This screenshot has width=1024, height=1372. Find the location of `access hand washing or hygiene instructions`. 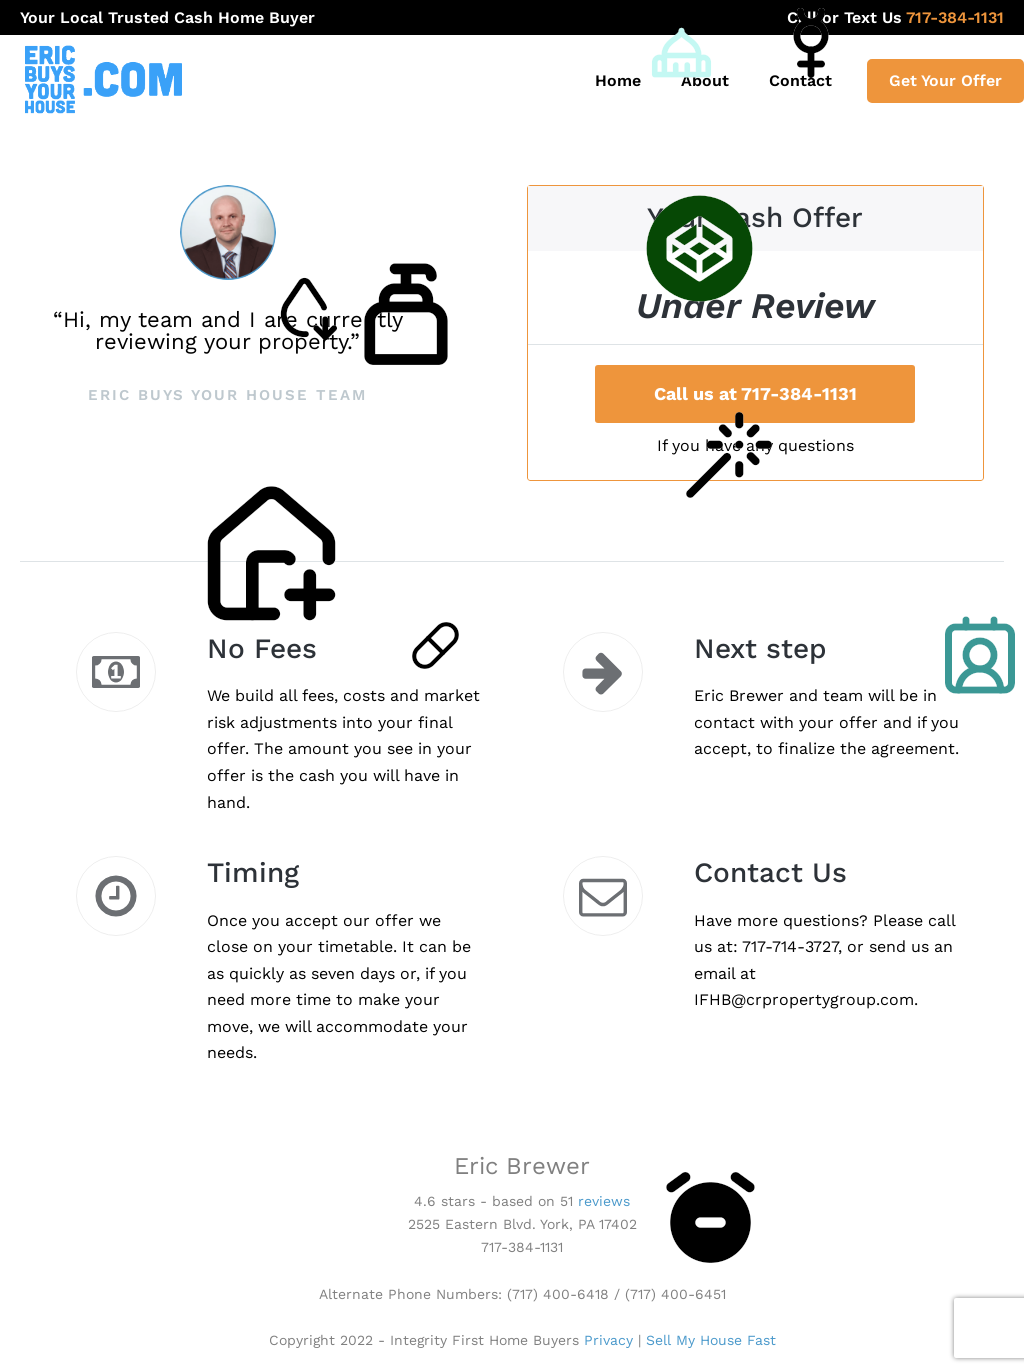

access hand washing or hygiene instructions is located at coordinates (406, 316).